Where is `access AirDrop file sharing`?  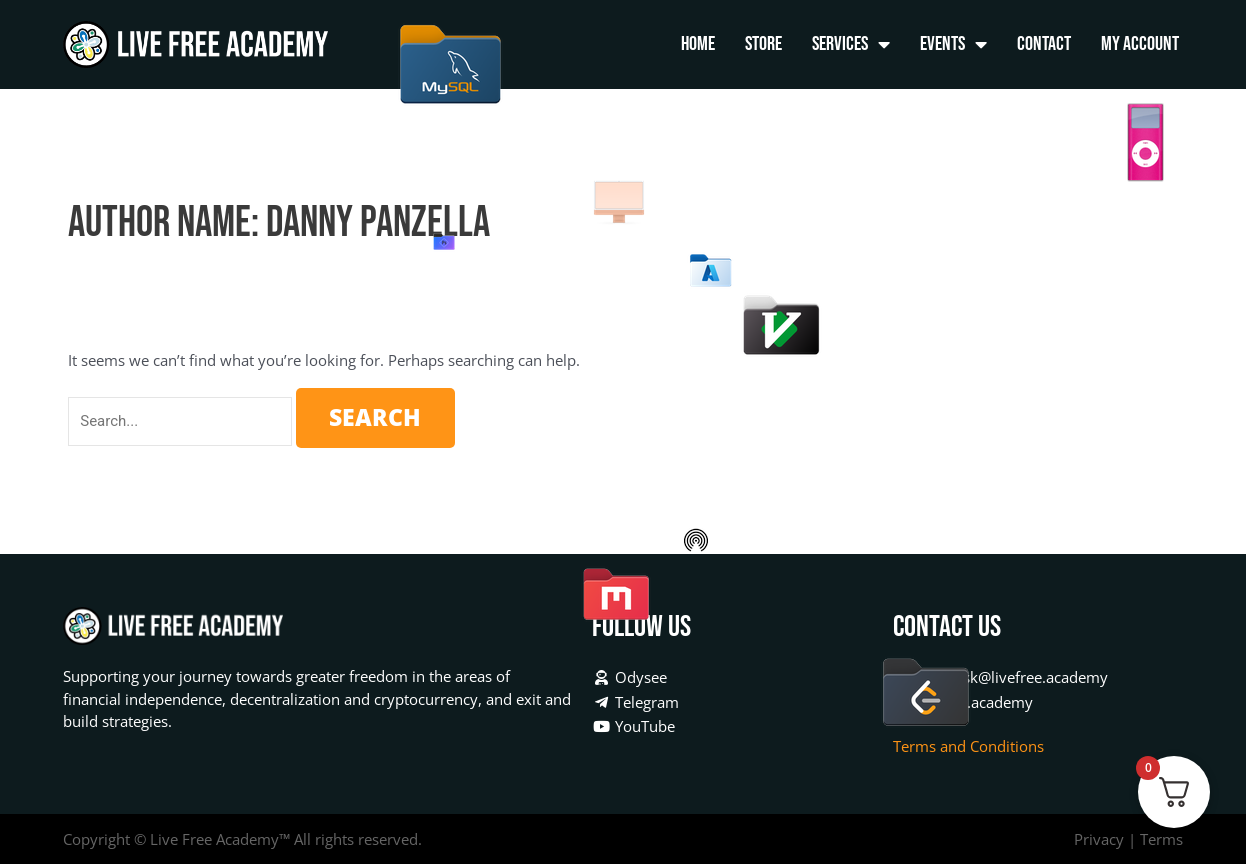 access AirDrop file sharing is located at coordinates (696, 540).